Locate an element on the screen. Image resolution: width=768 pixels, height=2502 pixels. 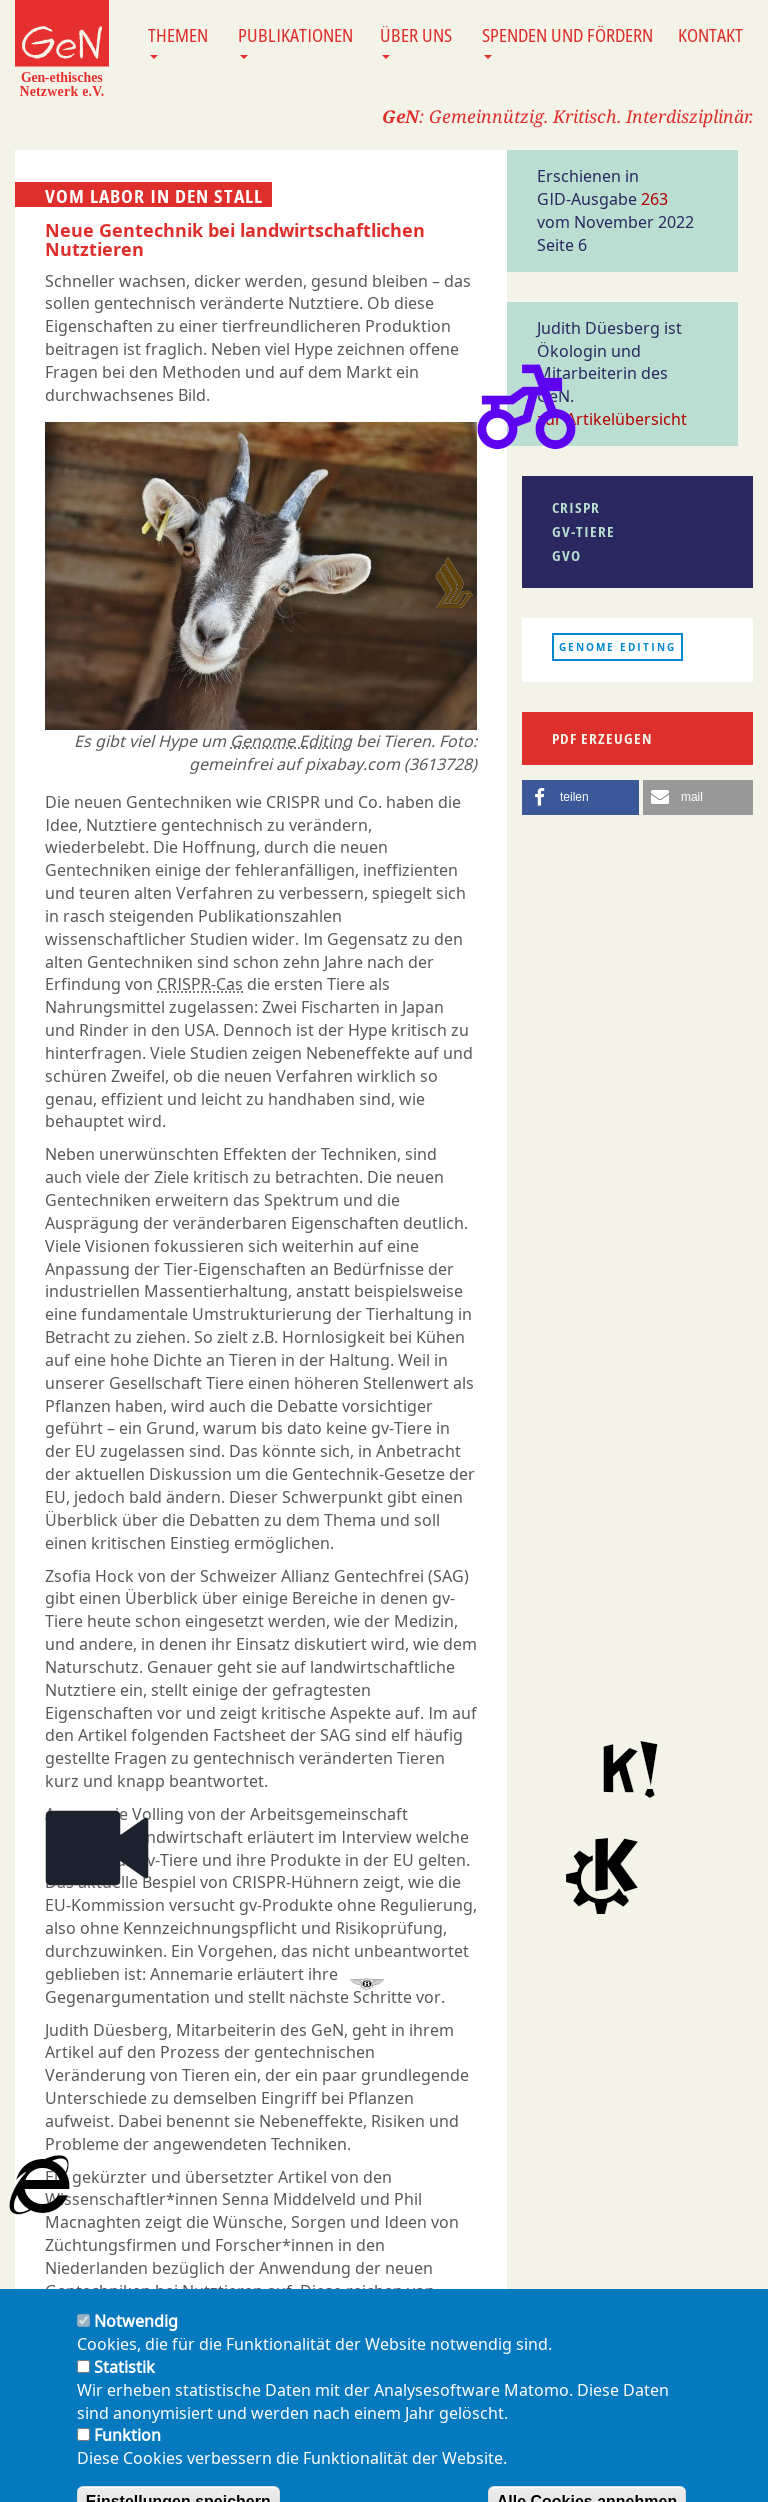
open Kahoot! app is located at coordinates (630, 1769).